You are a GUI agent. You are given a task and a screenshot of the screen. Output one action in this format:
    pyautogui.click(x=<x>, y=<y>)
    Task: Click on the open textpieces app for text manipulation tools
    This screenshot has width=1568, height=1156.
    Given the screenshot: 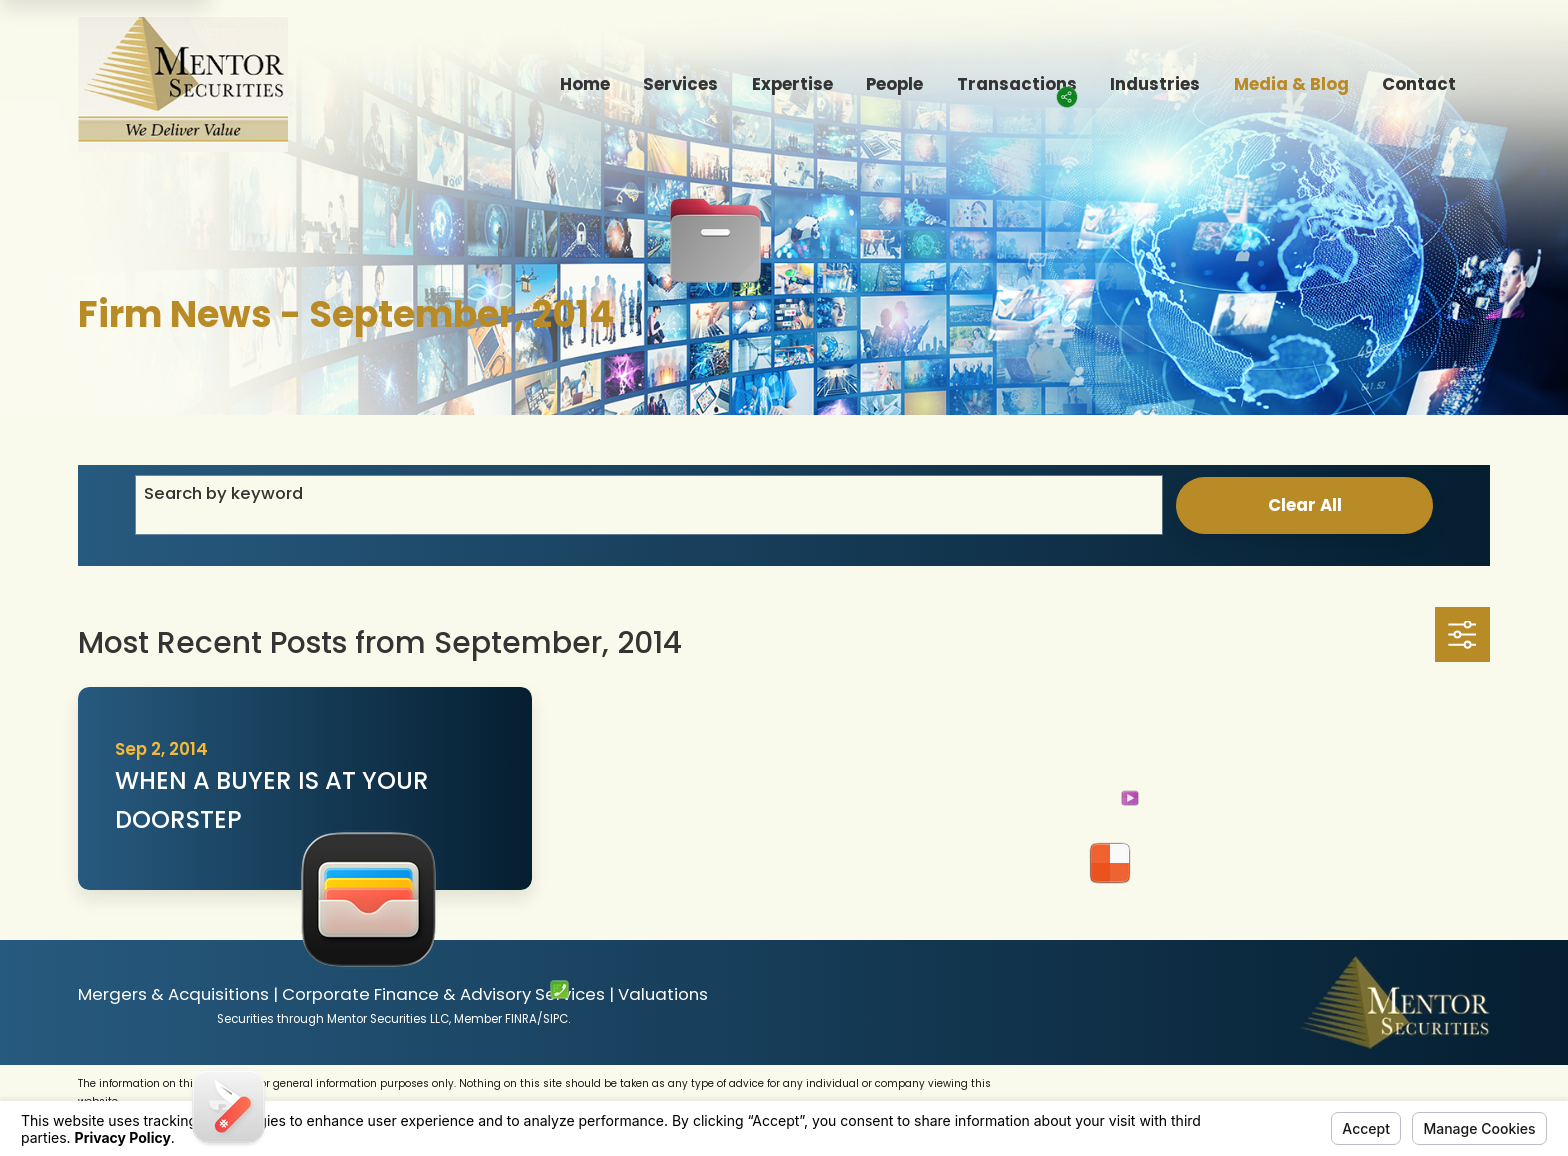 What is the action you would take?
    pyautogui.click(x=228, y=1106)
    